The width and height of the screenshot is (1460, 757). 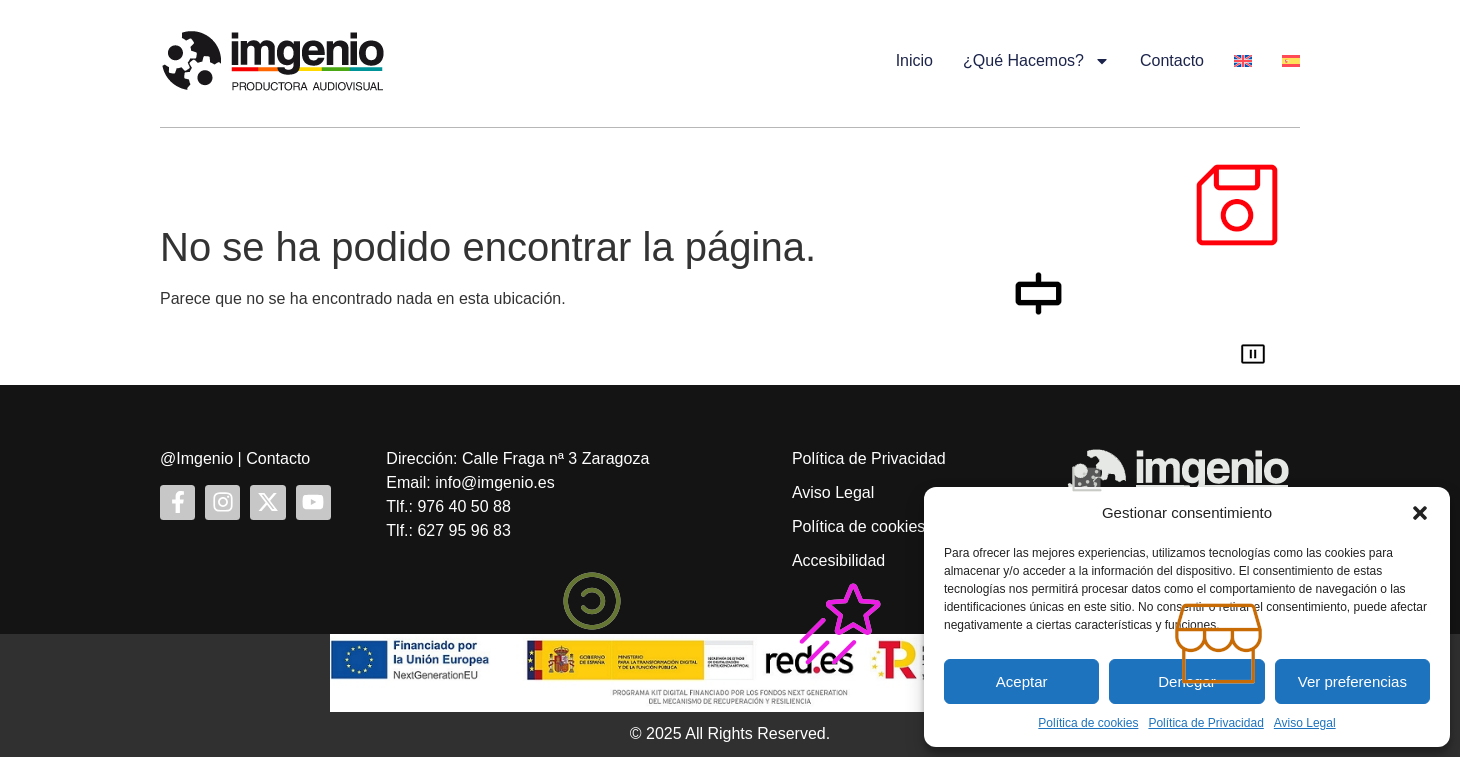 I want to click on access the marketplace or shop, so click(x=1218, y=643).